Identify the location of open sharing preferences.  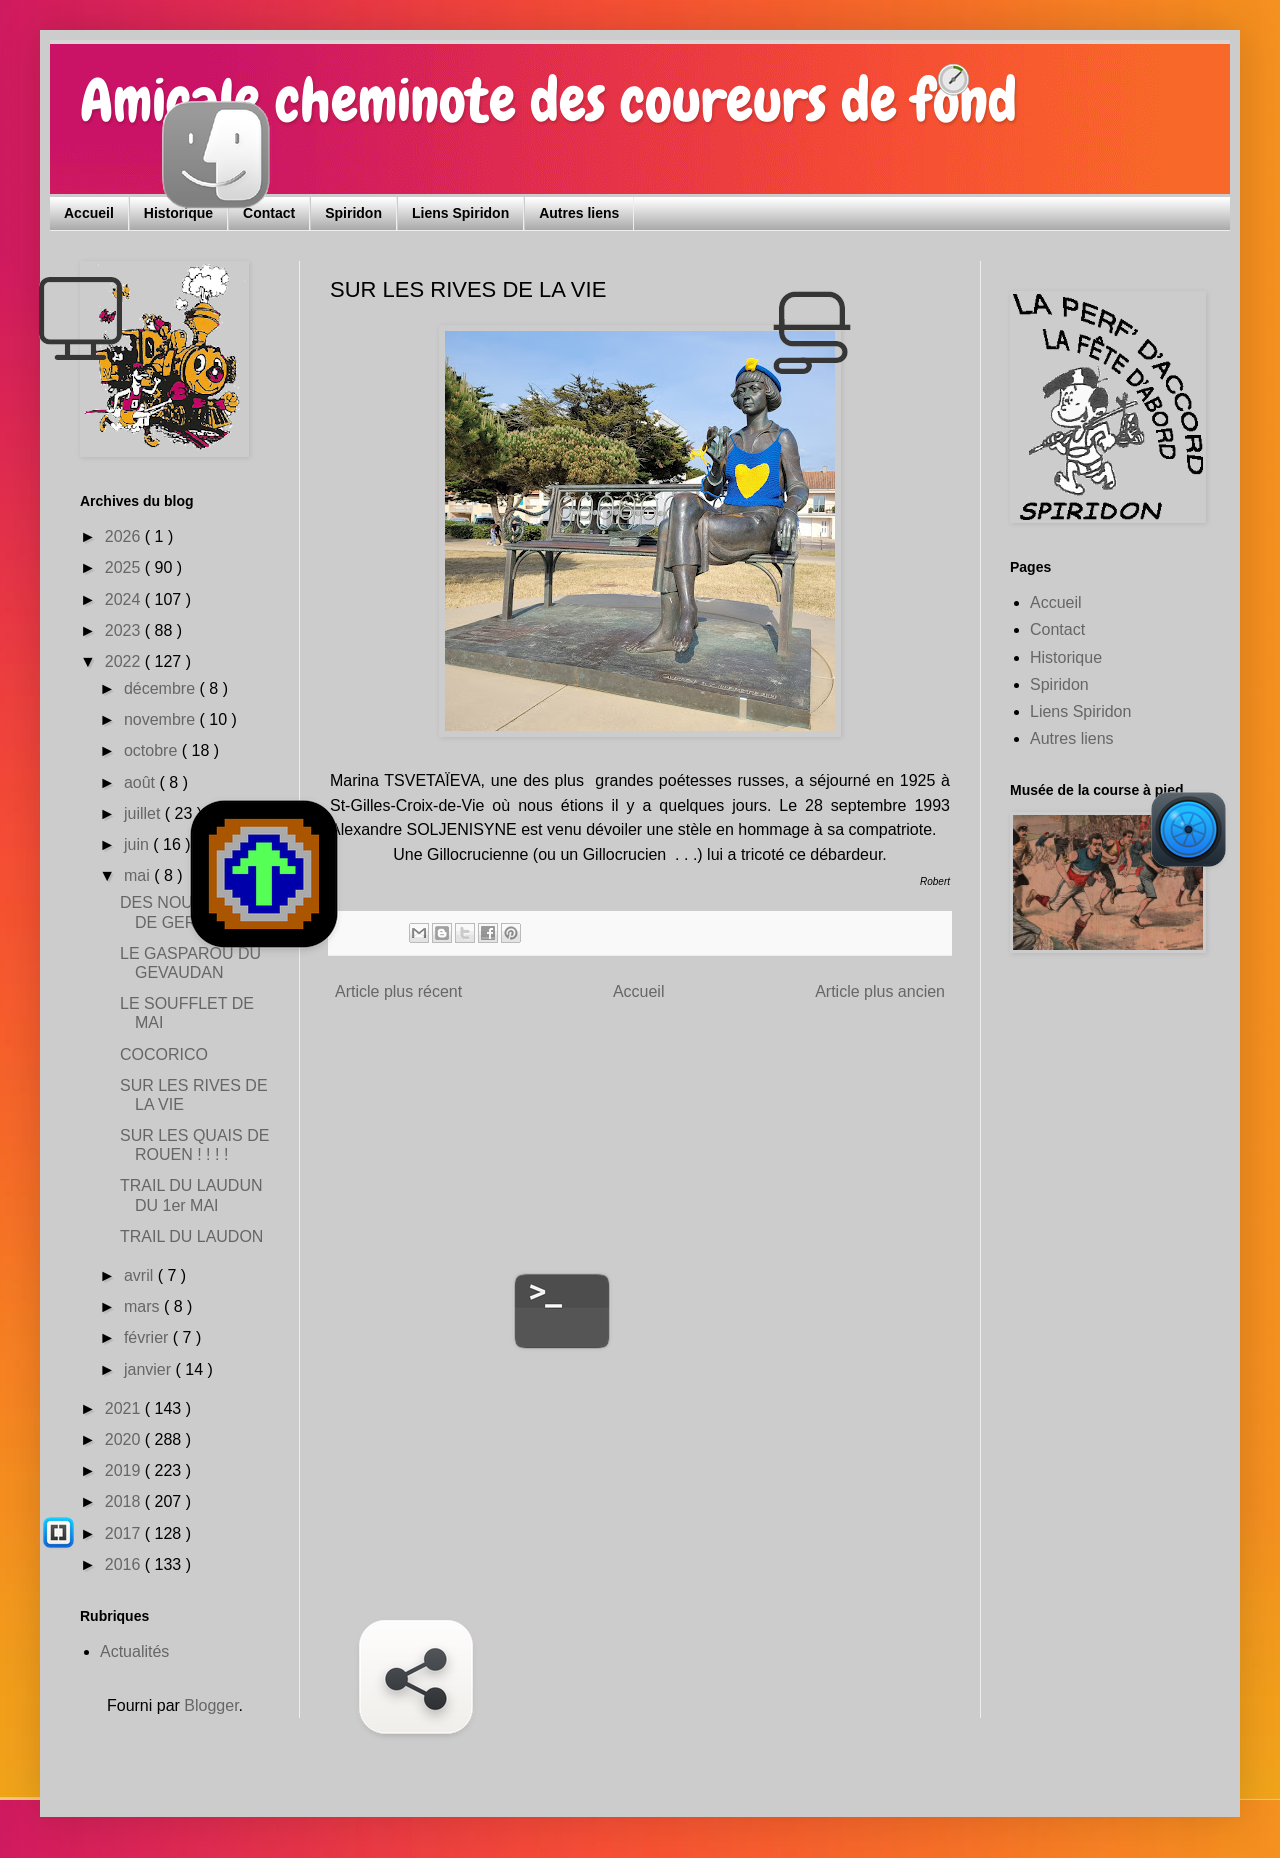
(416, 1677).